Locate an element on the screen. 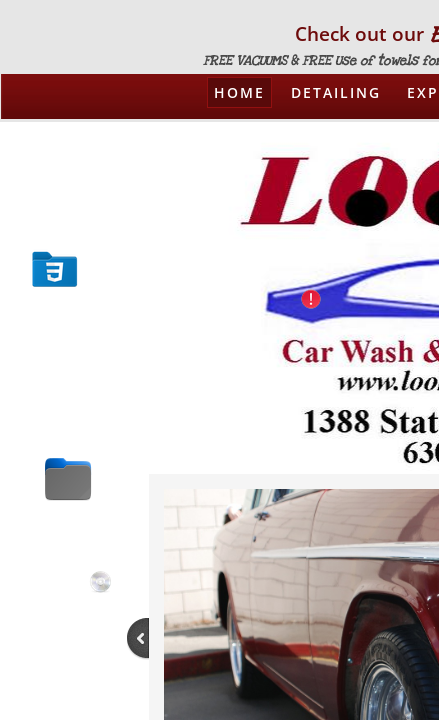  open folder to view contents is located at coordinates (68, 479).